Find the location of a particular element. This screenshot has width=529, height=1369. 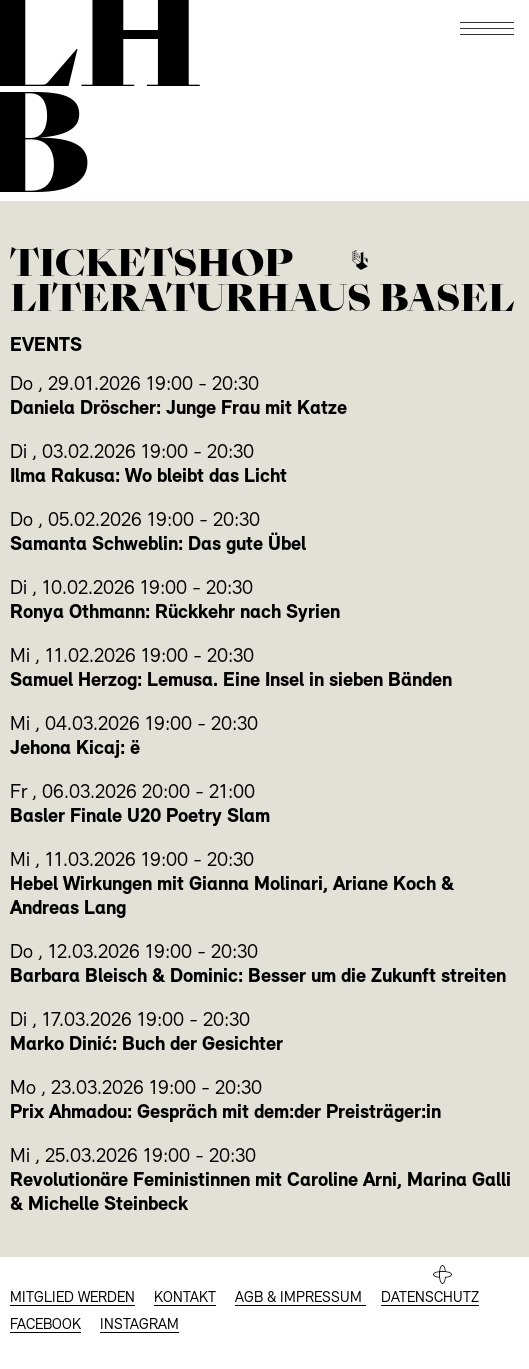

tails operating system logo is located at coordinates (360, 260).